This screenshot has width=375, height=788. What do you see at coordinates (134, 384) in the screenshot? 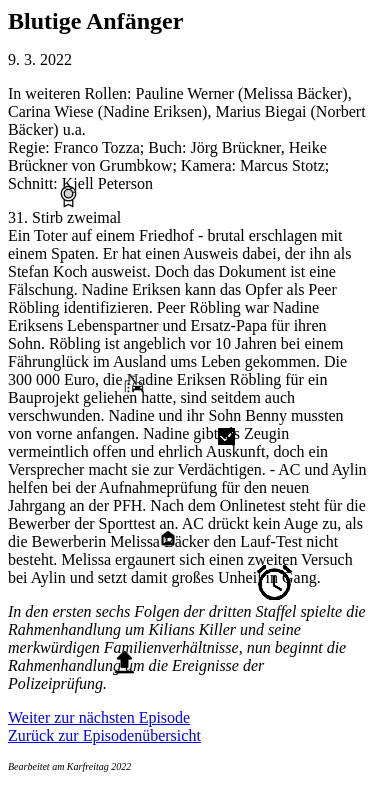
I see `access transportation or commute options` at bounding box center [134, 384].